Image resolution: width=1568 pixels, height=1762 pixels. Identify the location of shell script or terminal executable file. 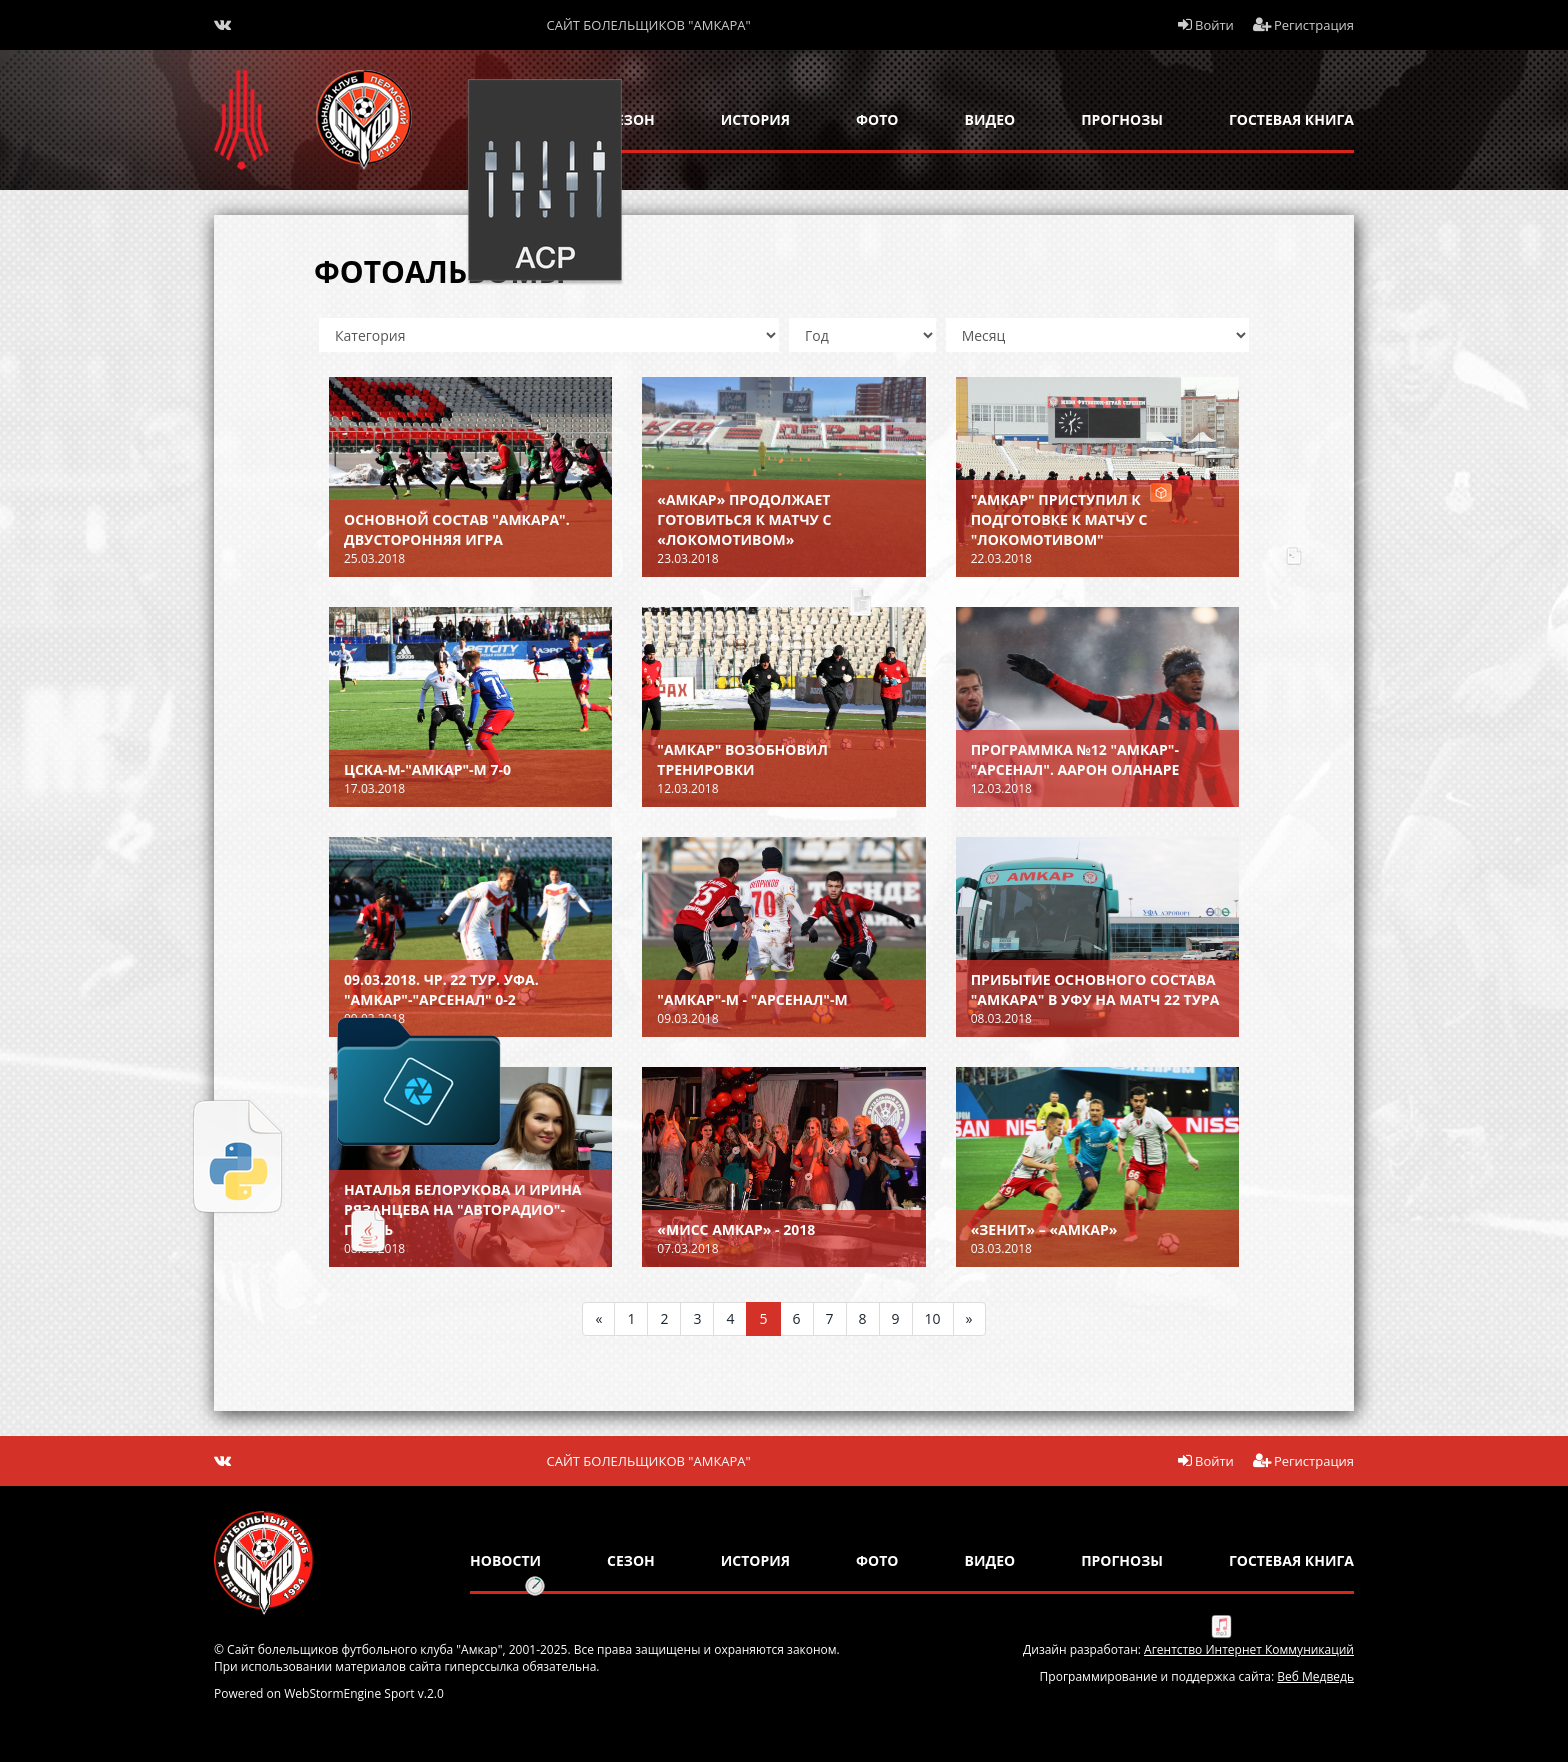
(1294, 556).